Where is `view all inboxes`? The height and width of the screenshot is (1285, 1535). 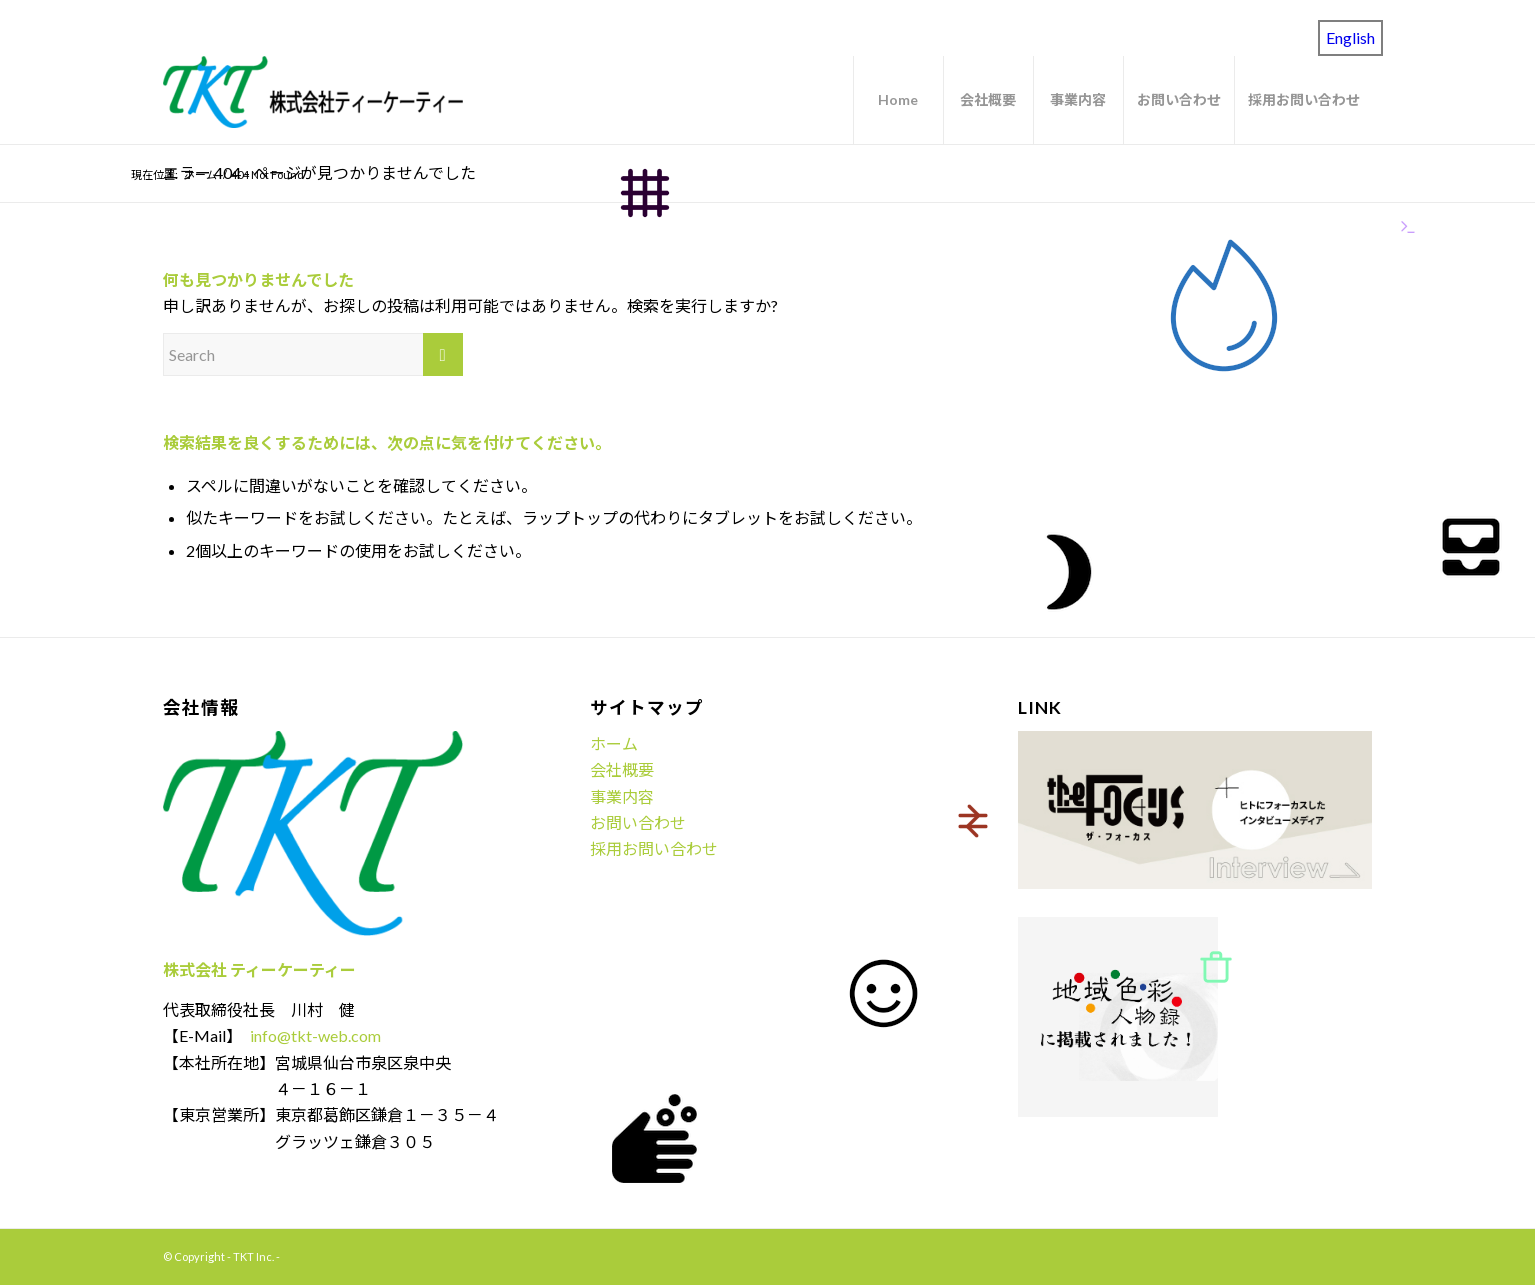 view all inboxes is located at coordinates (1471, 547).